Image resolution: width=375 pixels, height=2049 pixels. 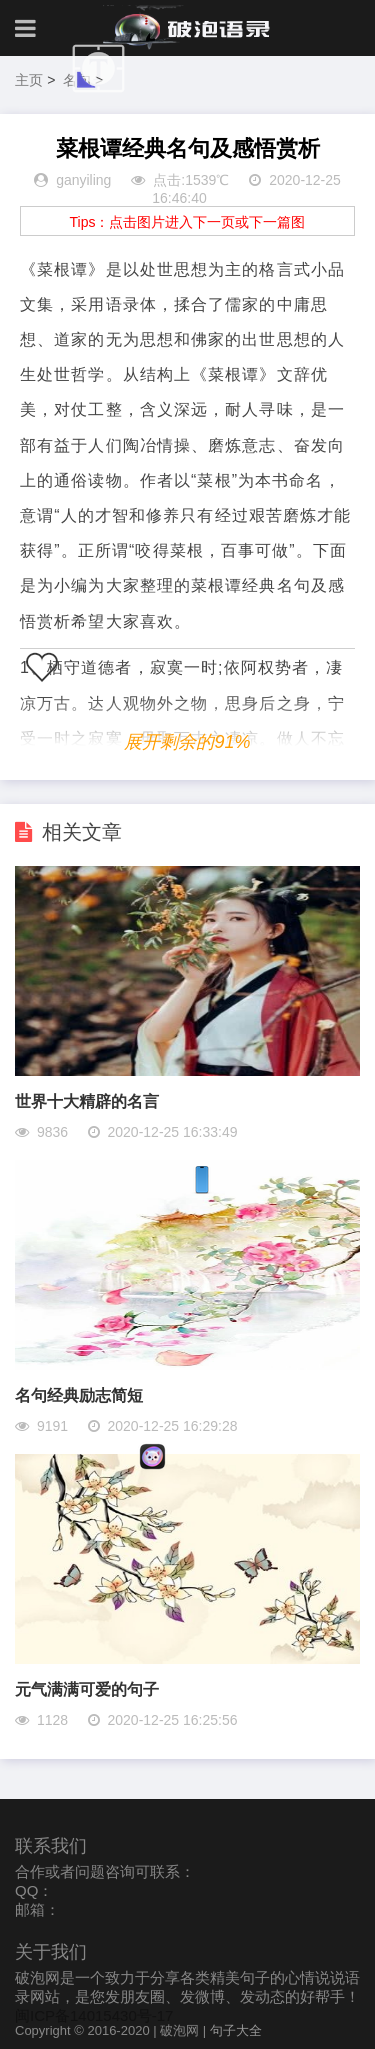 I want to click on open Image Playground app, so click(x=152, y=1456).